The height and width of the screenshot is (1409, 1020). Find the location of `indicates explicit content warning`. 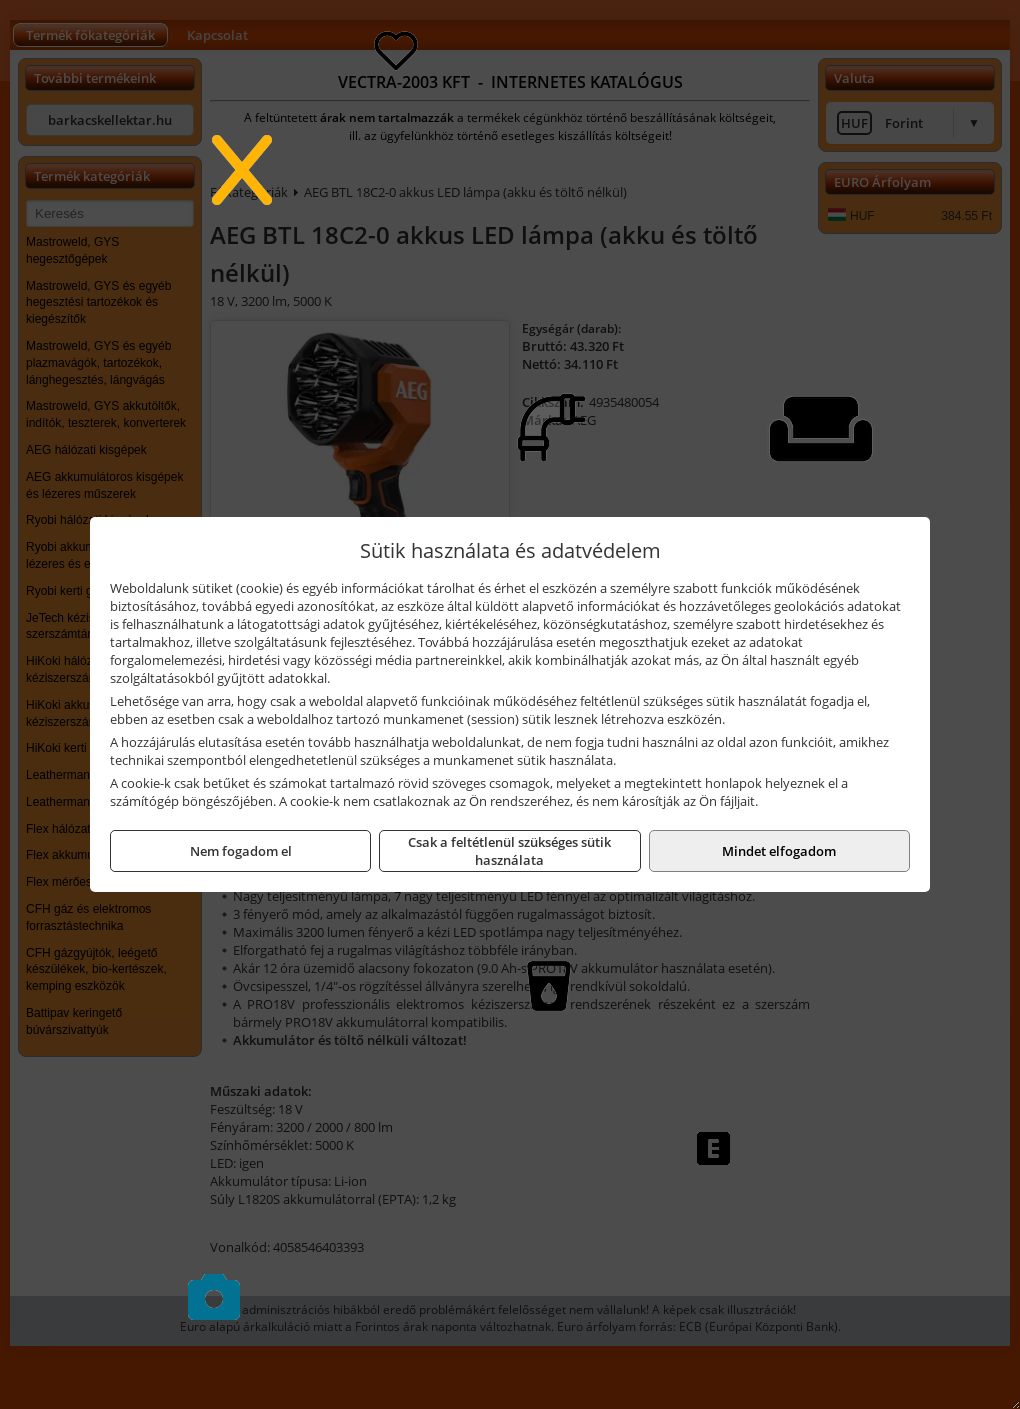

indicates explicit content warning is located at coordinates (713, 1148).